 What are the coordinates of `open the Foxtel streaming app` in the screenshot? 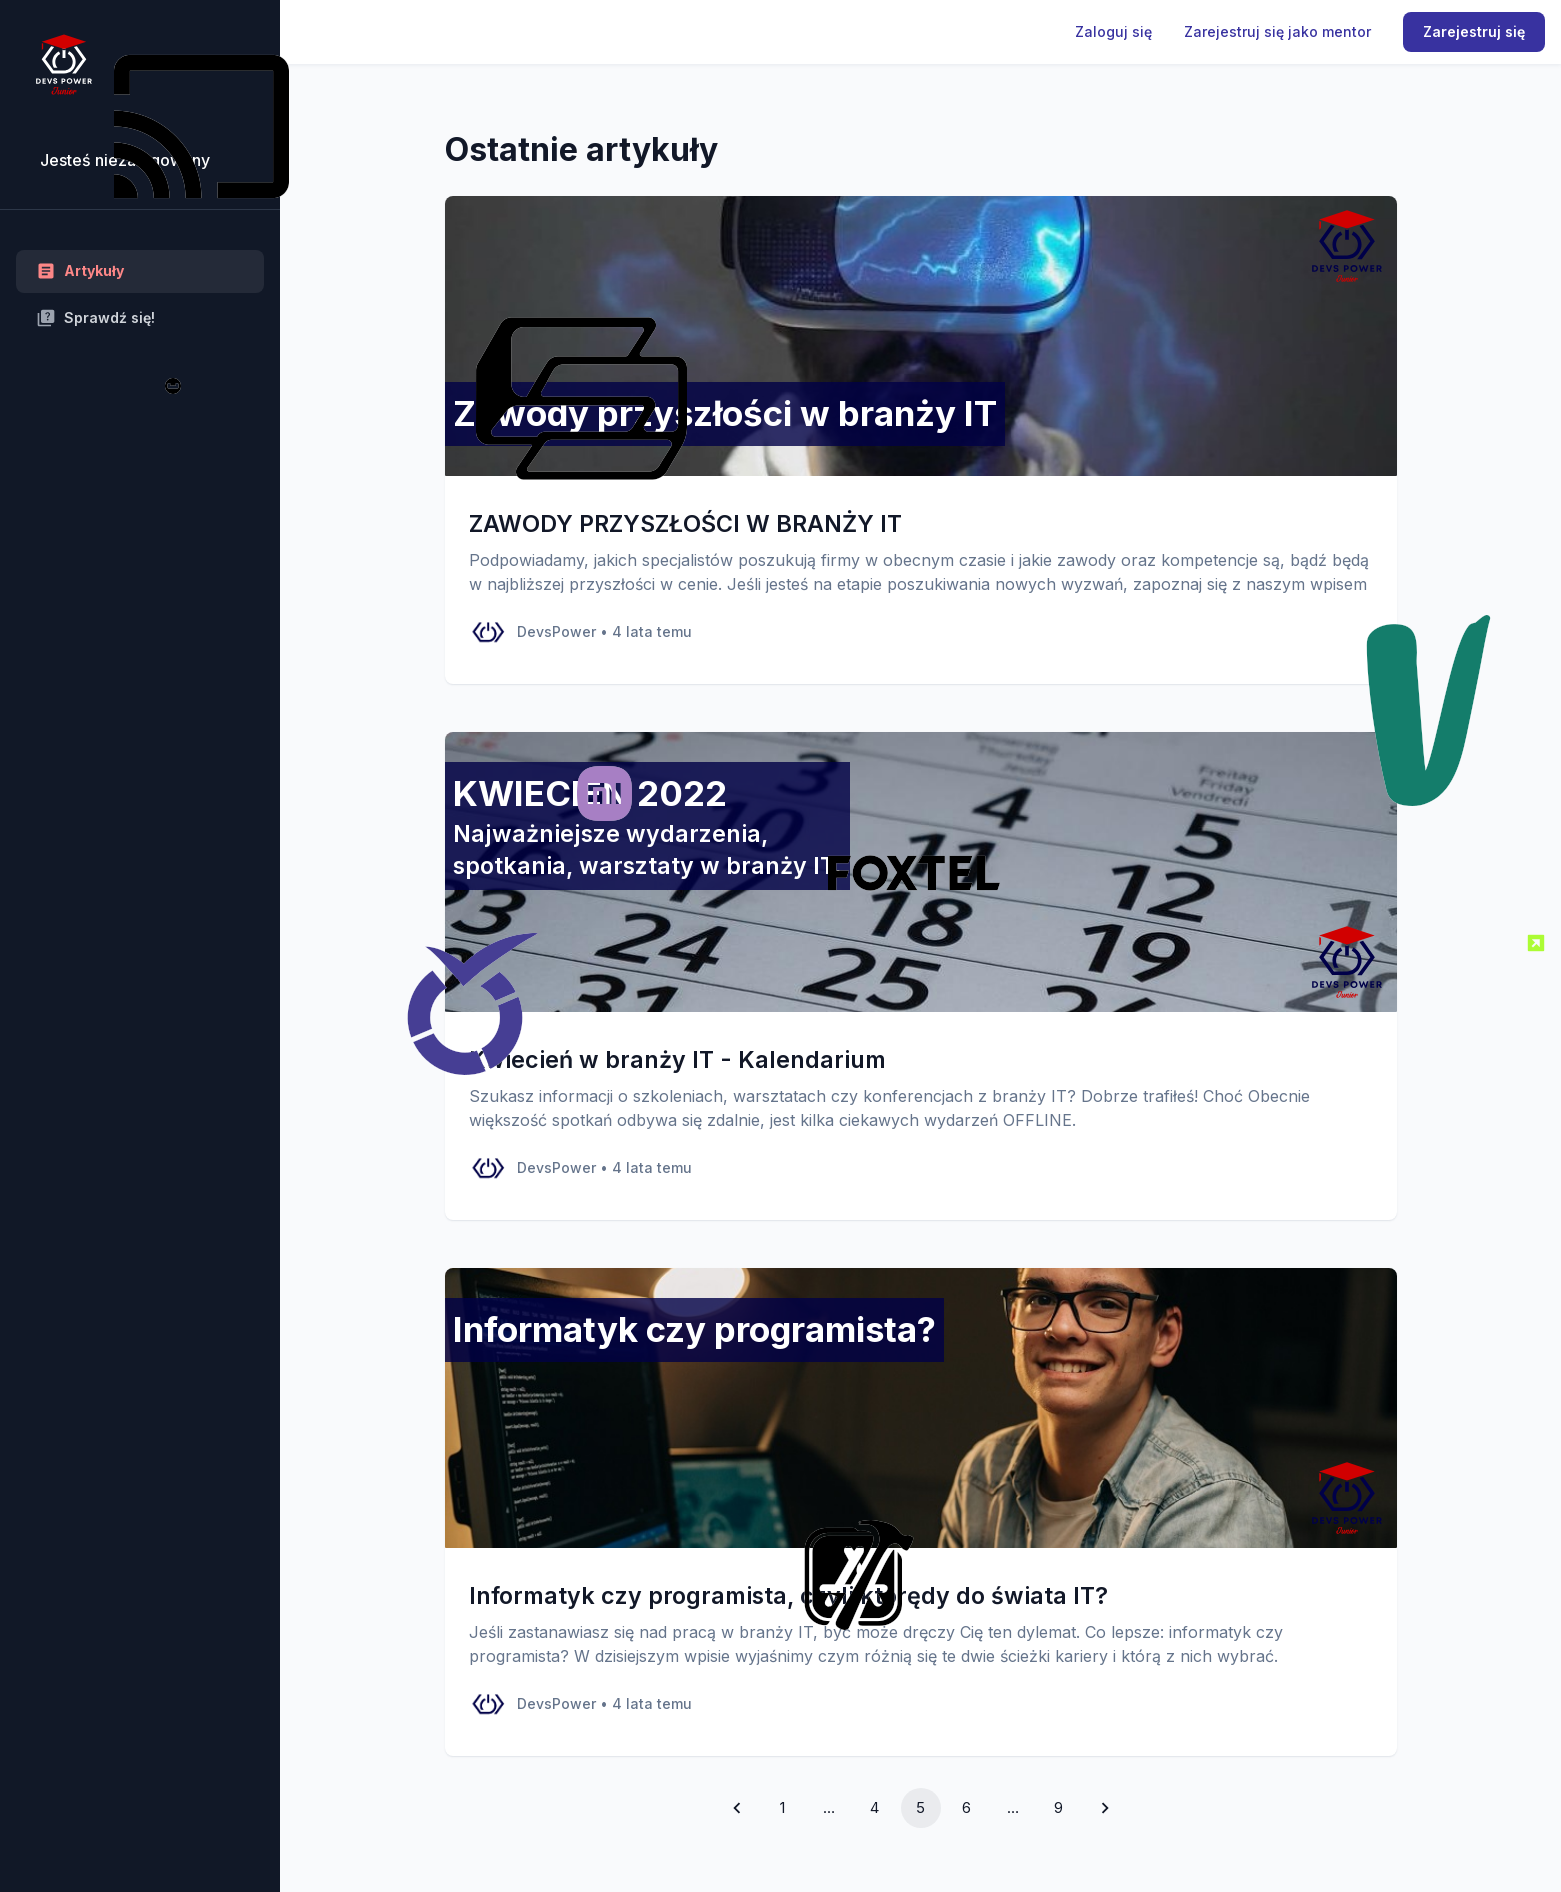 It's located at (914, 873).